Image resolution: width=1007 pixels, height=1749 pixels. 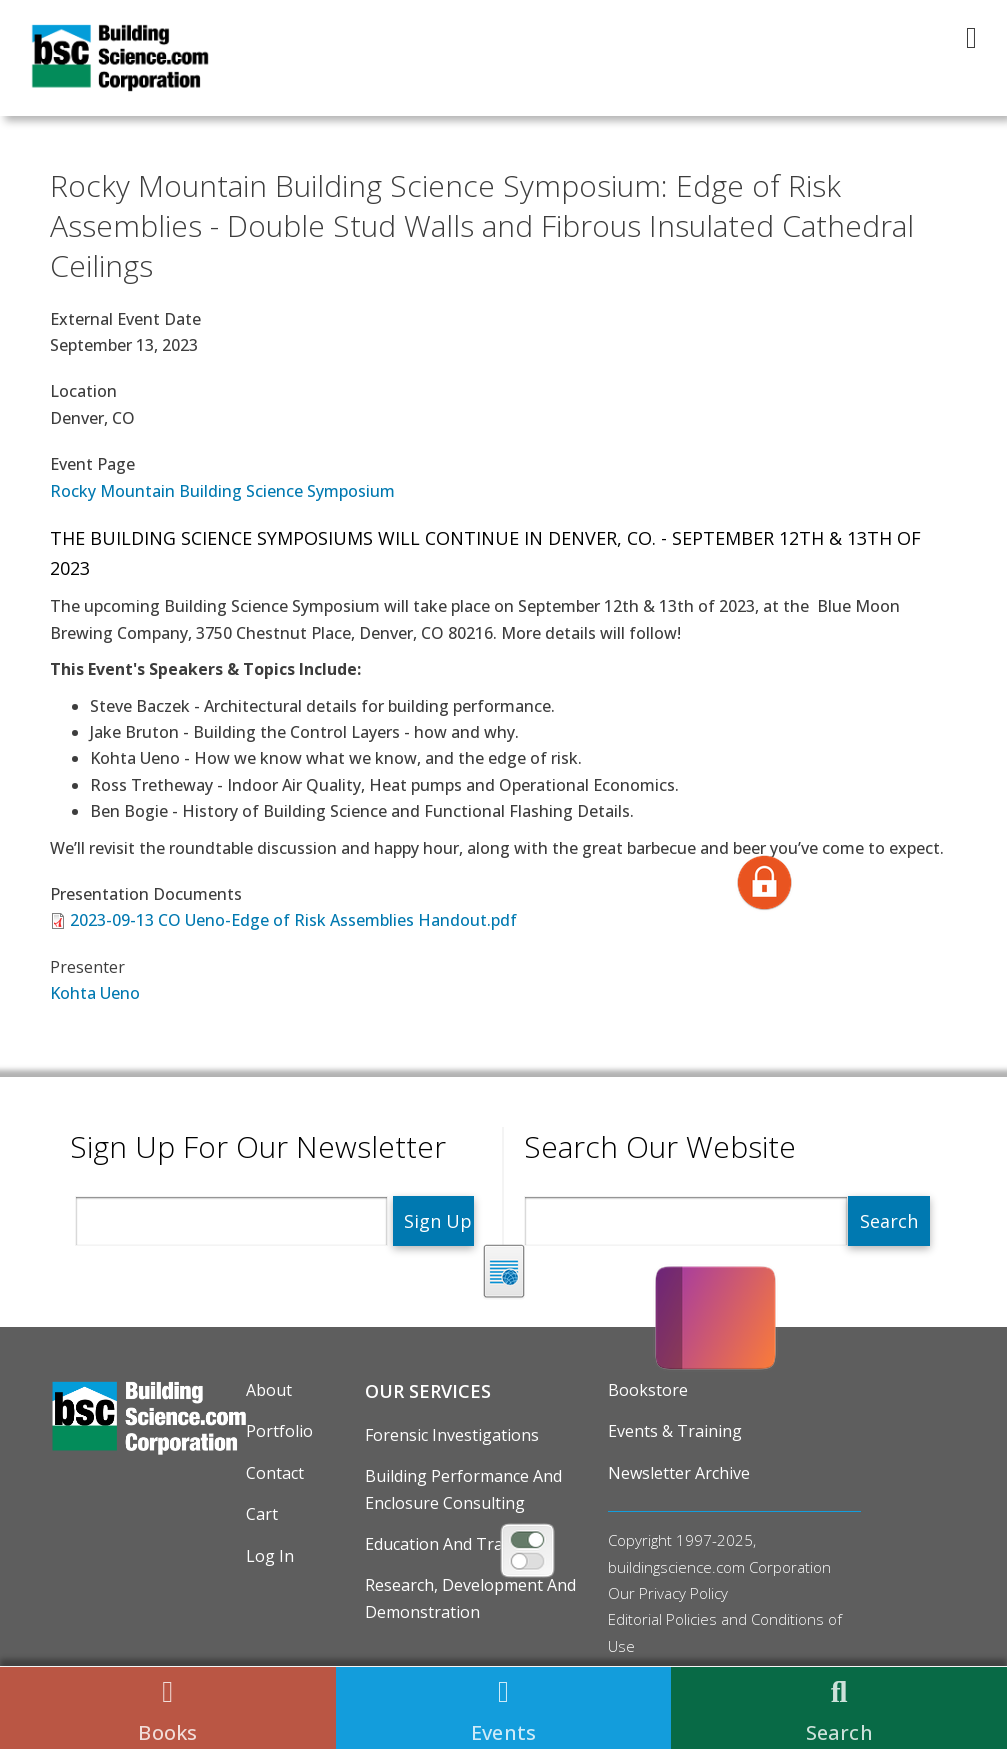 I want to click on open system tweaks or customization settings, so click(x=527, y=1550).